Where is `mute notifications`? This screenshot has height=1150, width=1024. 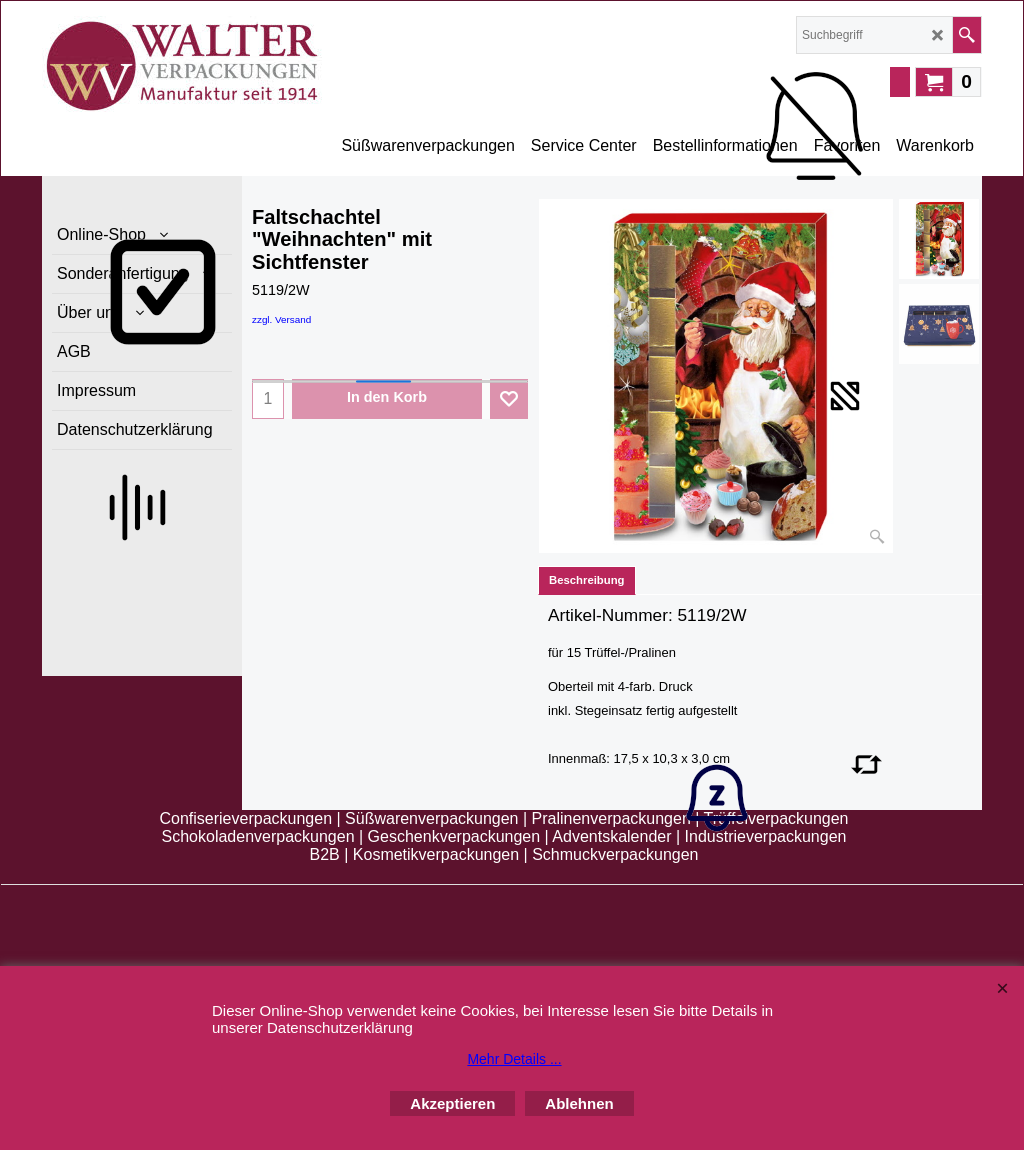
mute notifications is located at coordinates (816, 126).